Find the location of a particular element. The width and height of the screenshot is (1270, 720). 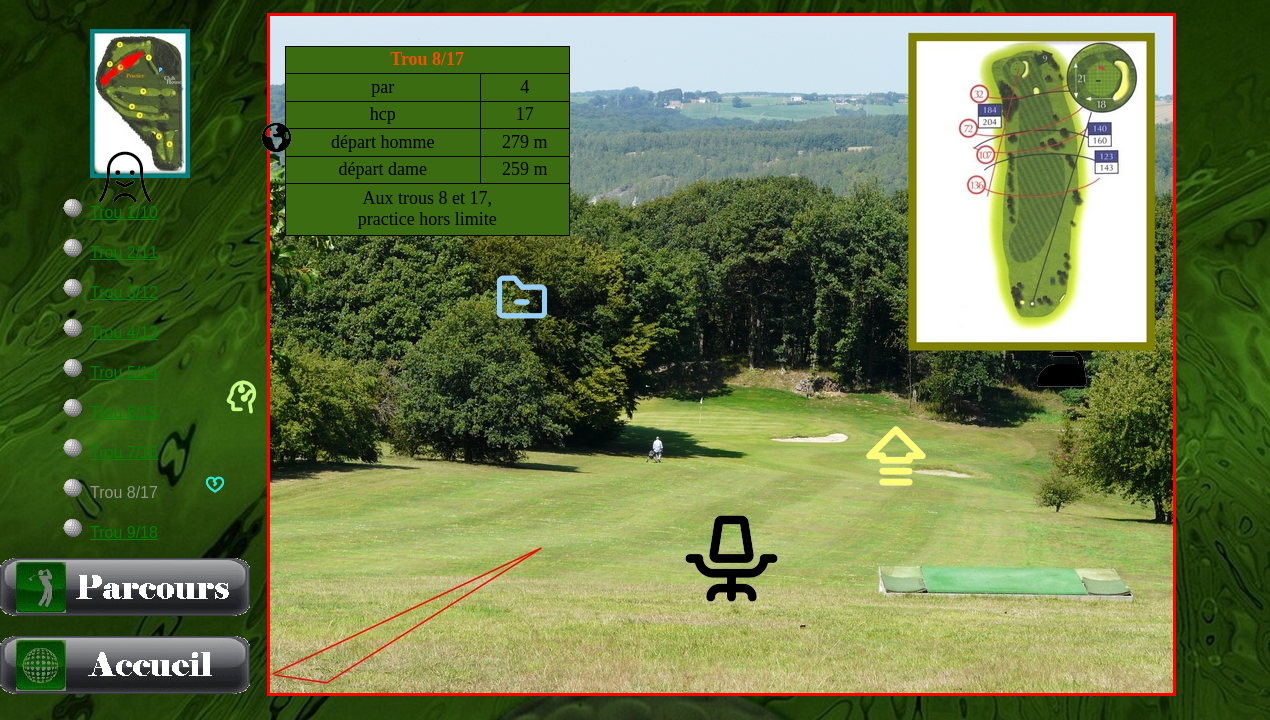

indicates linux operating system compatibility is located at coordinates (125, 180).